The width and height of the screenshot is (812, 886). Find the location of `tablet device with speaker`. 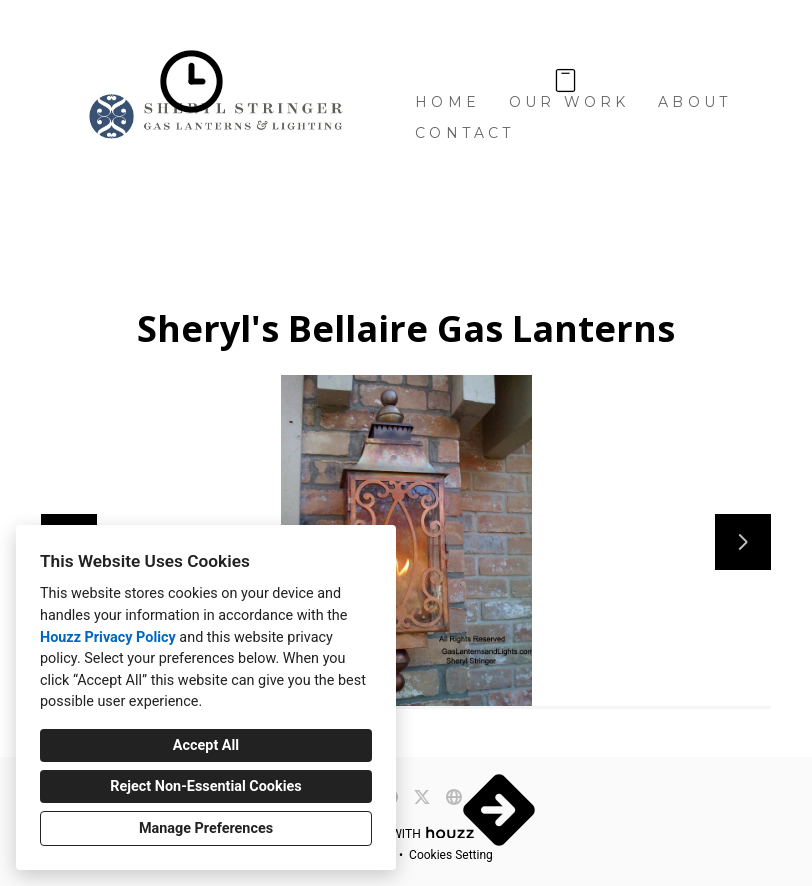

tablet device with speaker is located at coordinates (565, 80).